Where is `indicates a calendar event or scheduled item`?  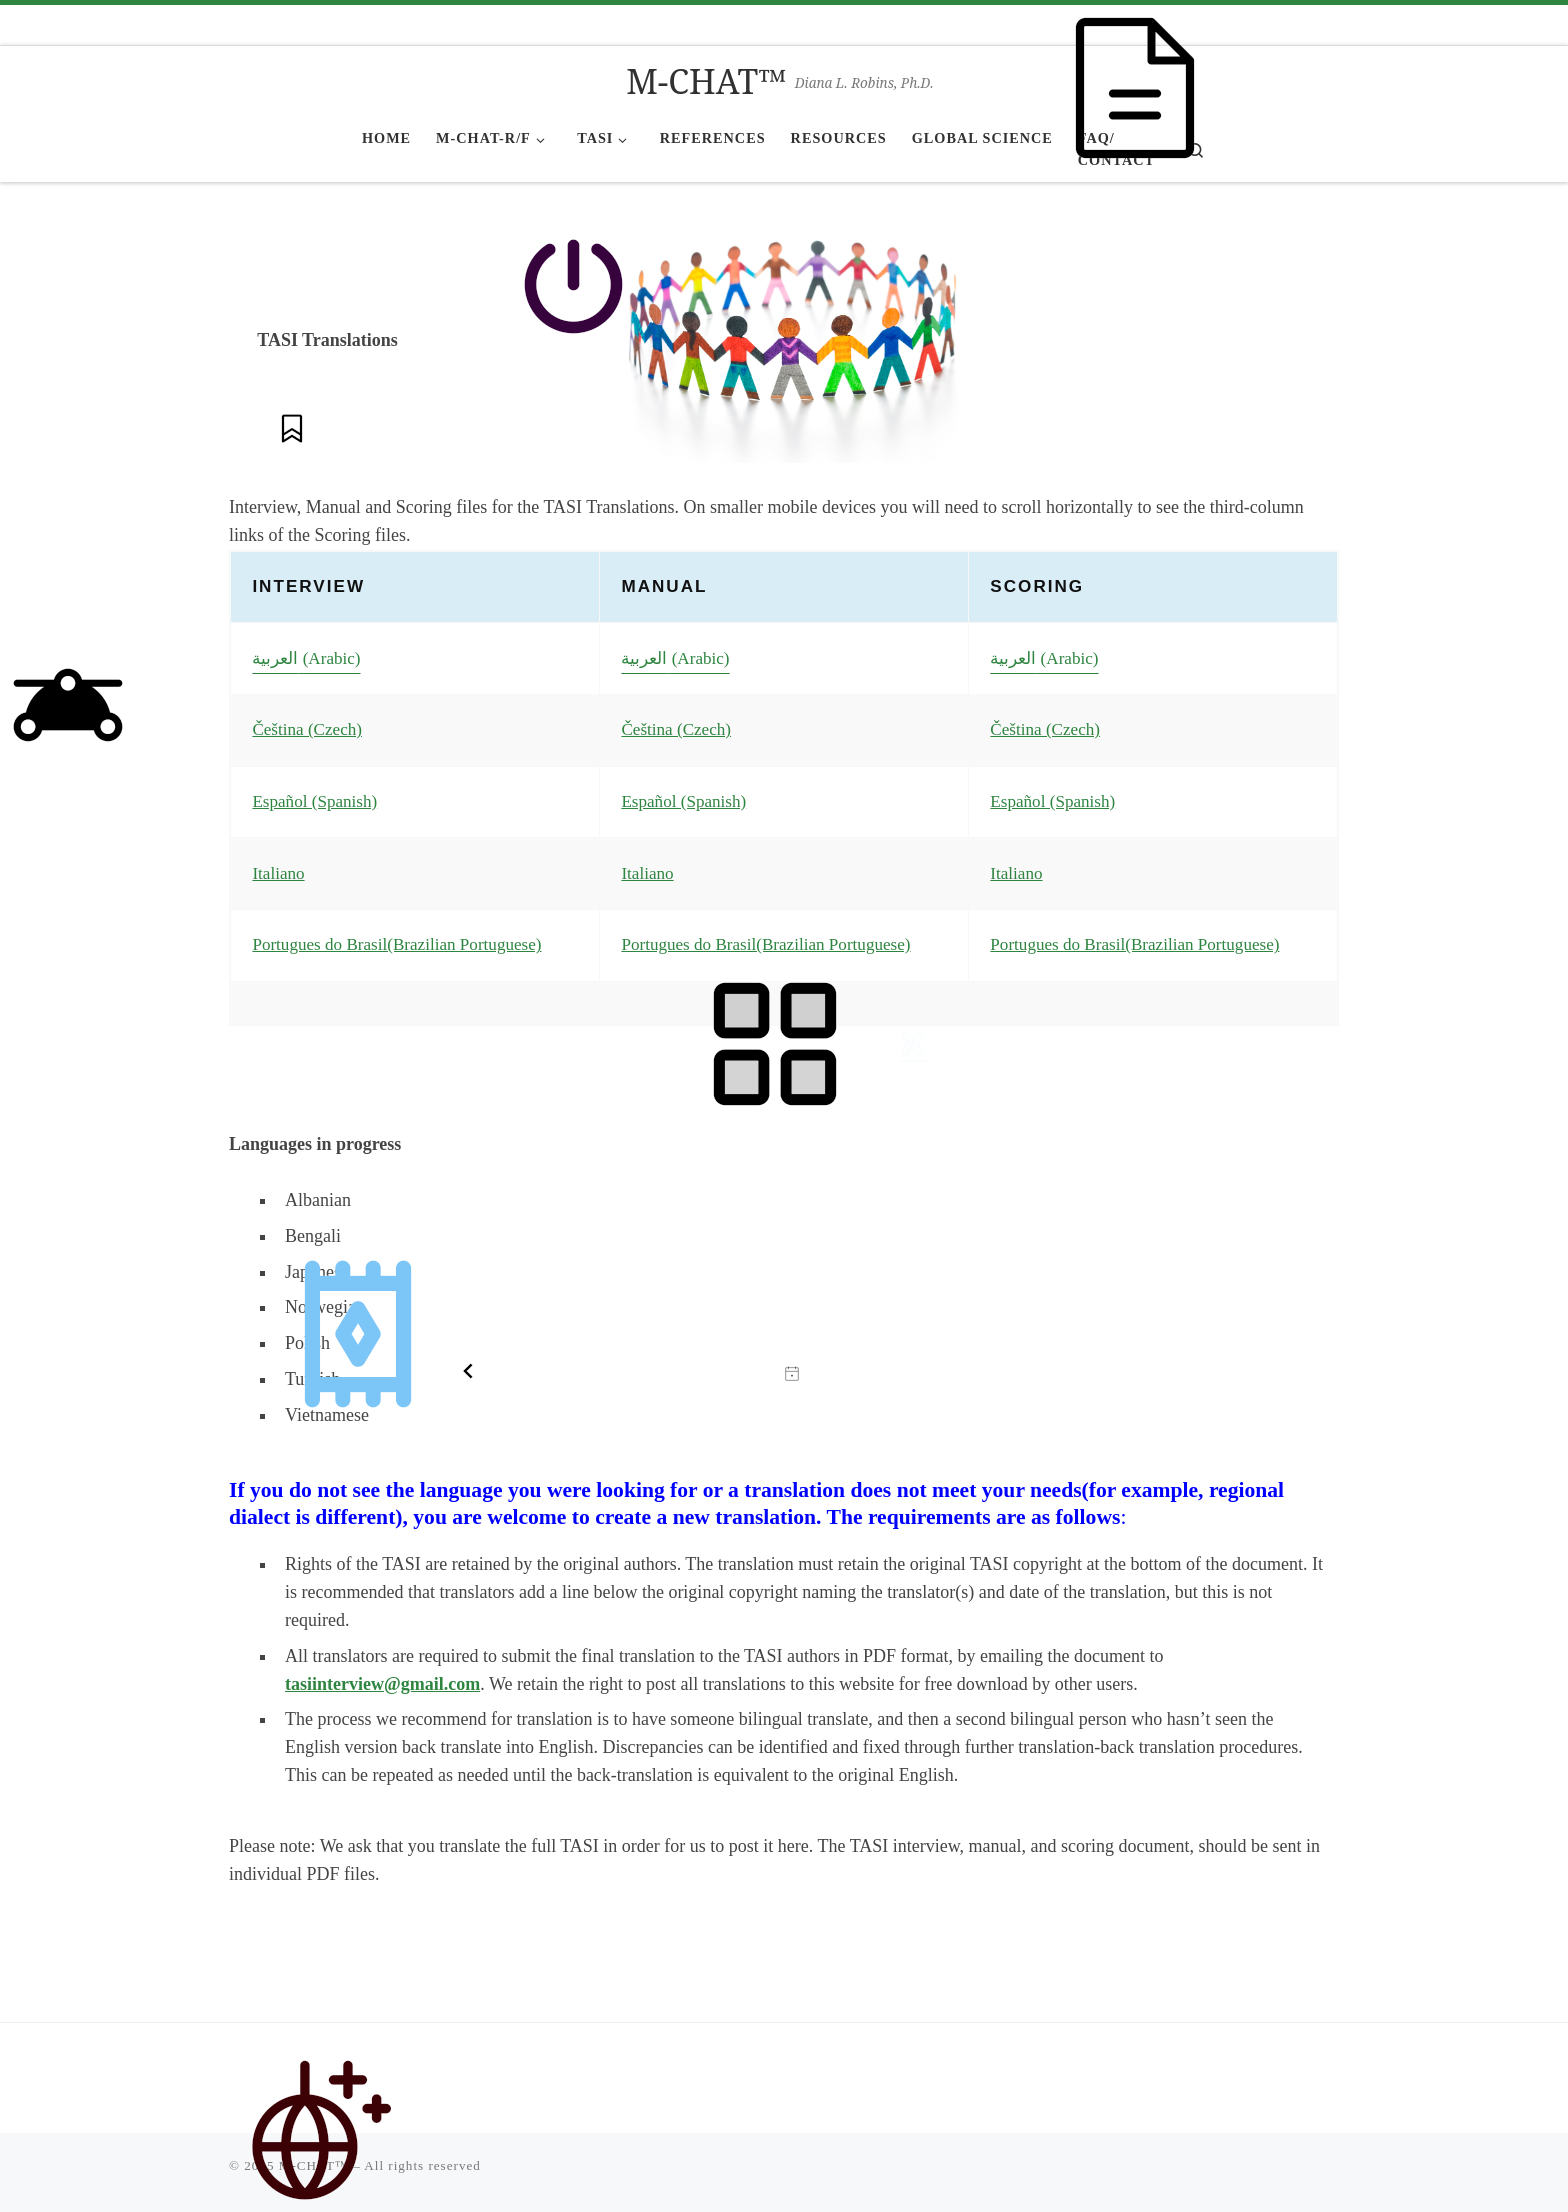 indicates a calendar event or scheduled item is located at coordinates (792, 1374).